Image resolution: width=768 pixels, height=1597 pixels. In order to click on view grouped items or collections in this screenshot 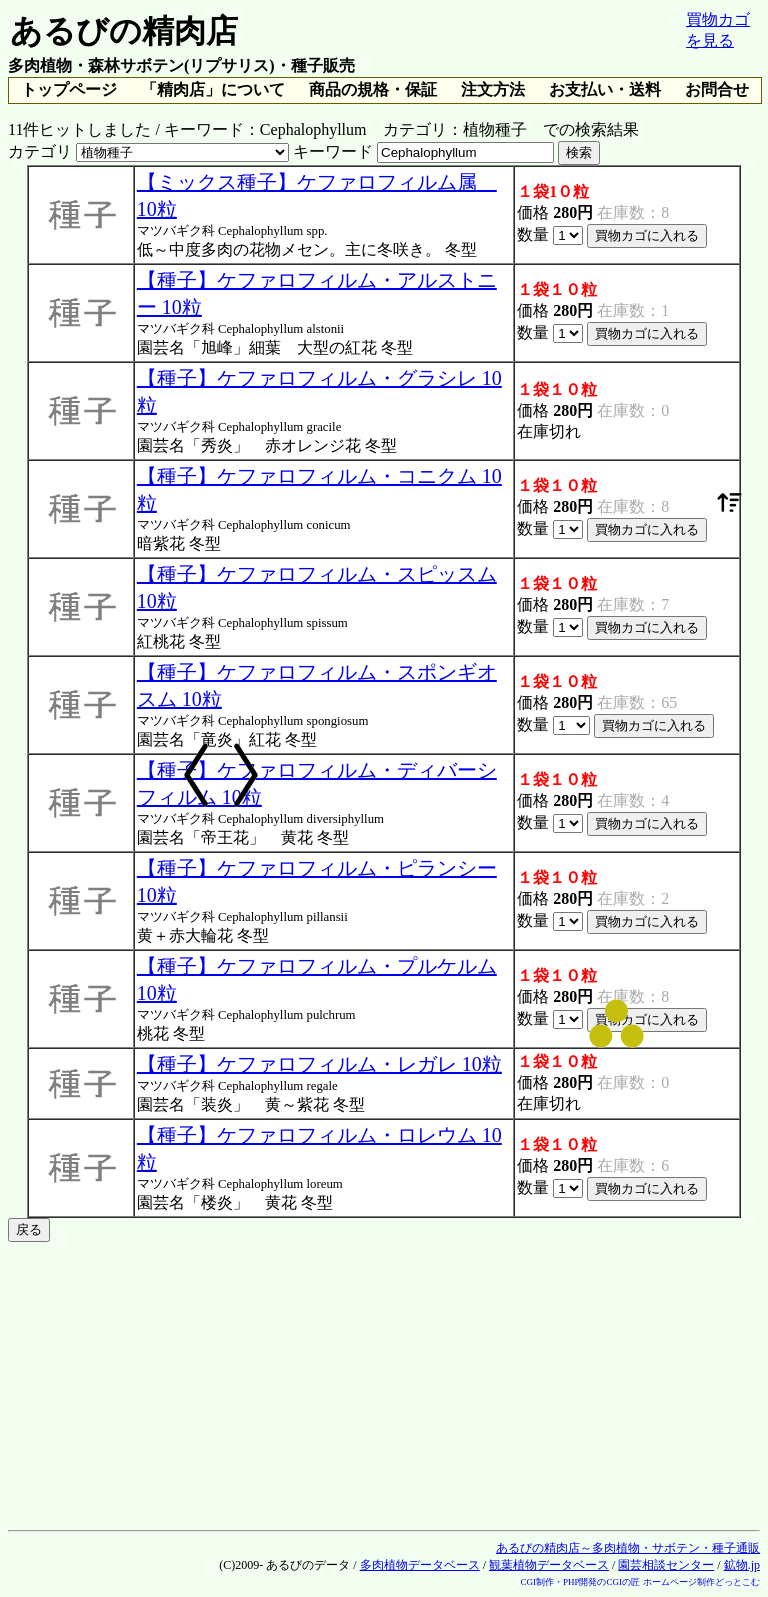, I will do `click(616, 1024)`.